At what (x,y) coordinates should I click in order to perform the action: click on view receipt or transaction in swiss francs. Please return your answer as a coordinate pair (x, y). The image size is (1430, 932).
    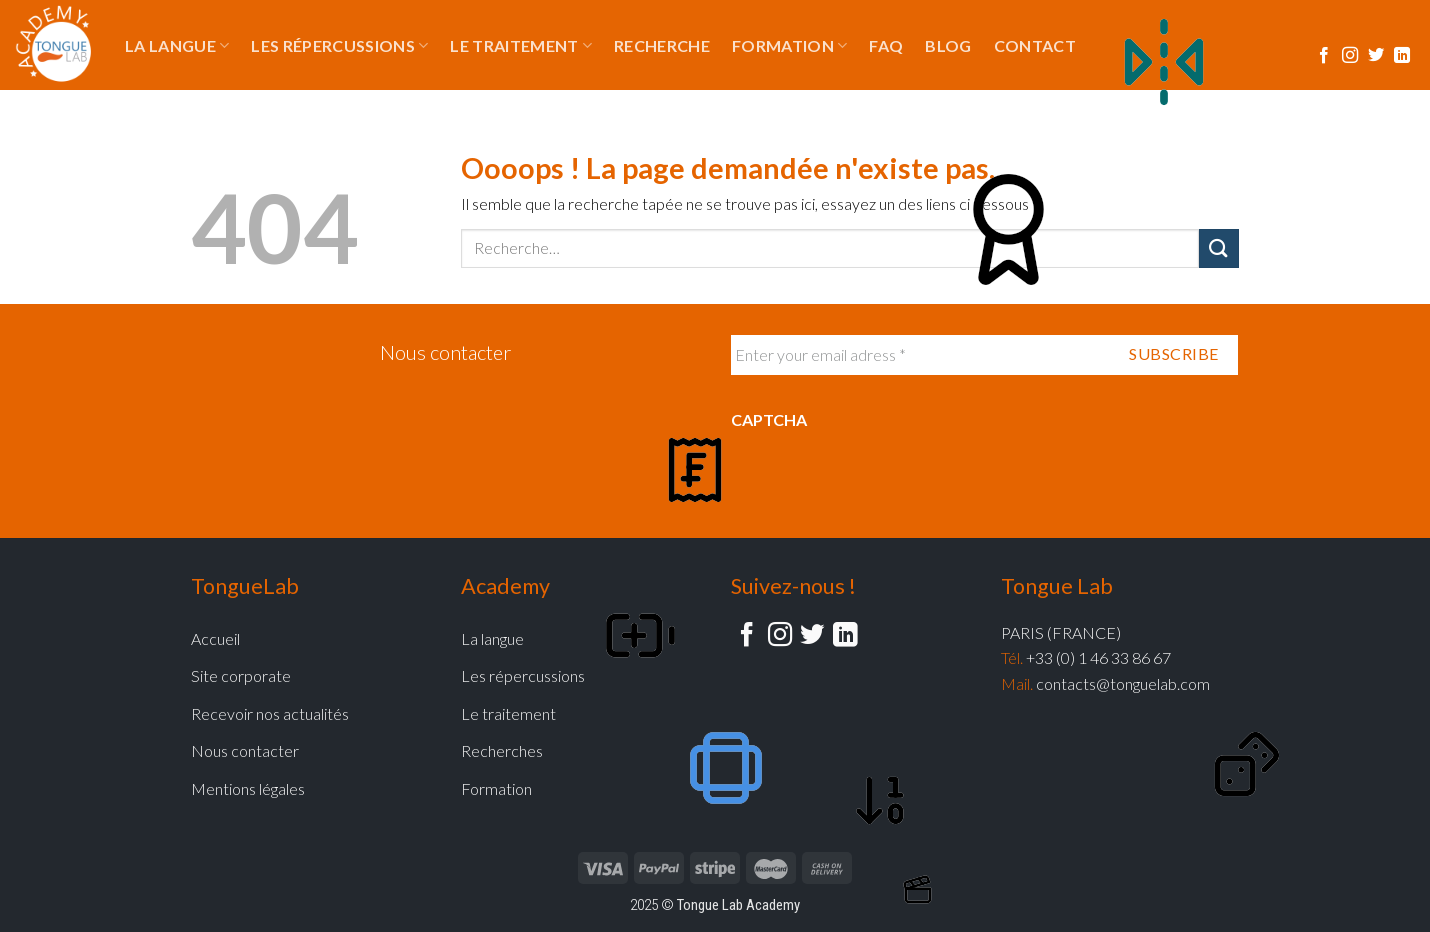
    Looking at the image, I should click on (695, 470).